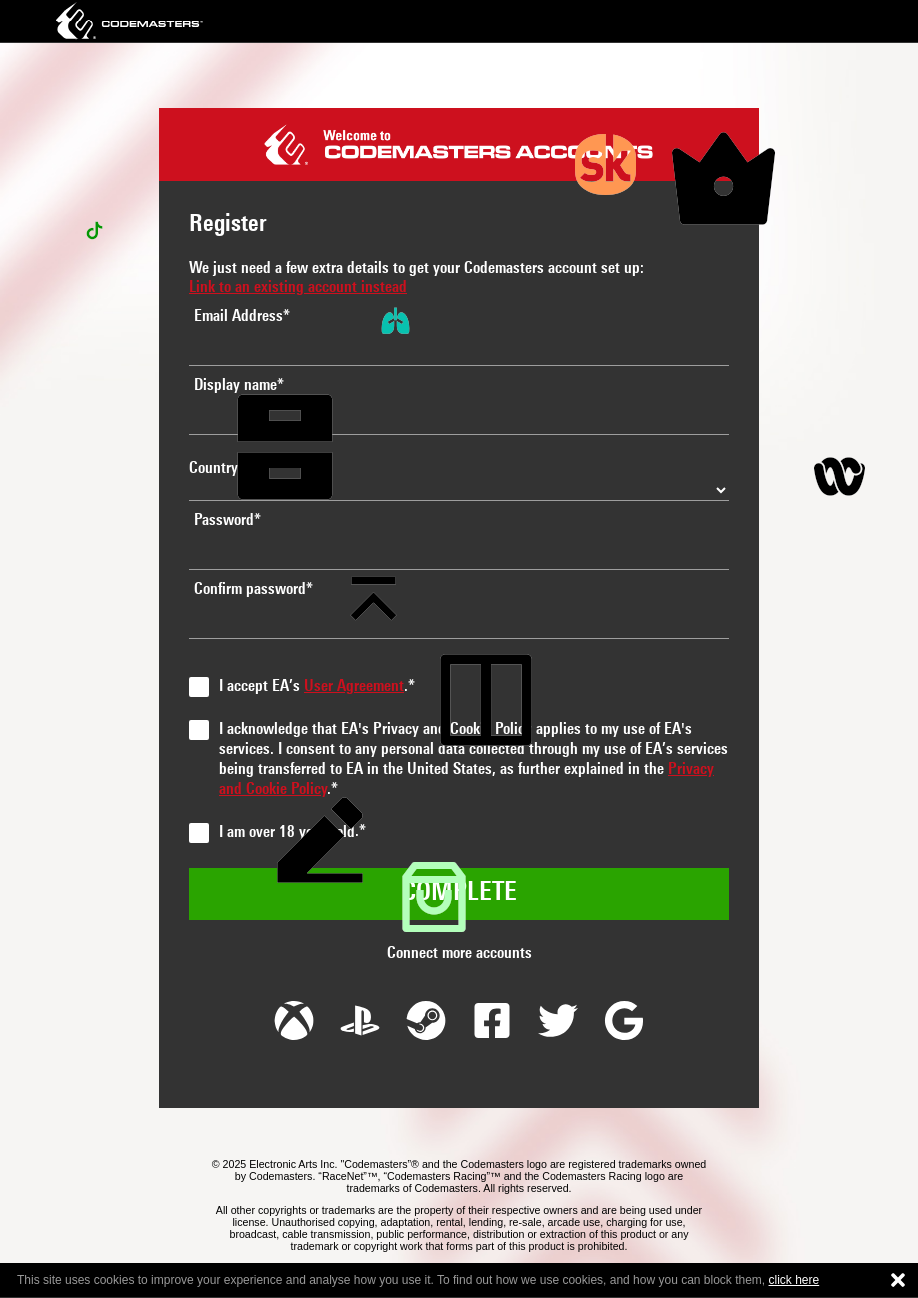 This screenshot has width=918, height=1298. Describe the element at coordinates (94, 230) in the screenshot. I see `open the TikTok app` at that location.